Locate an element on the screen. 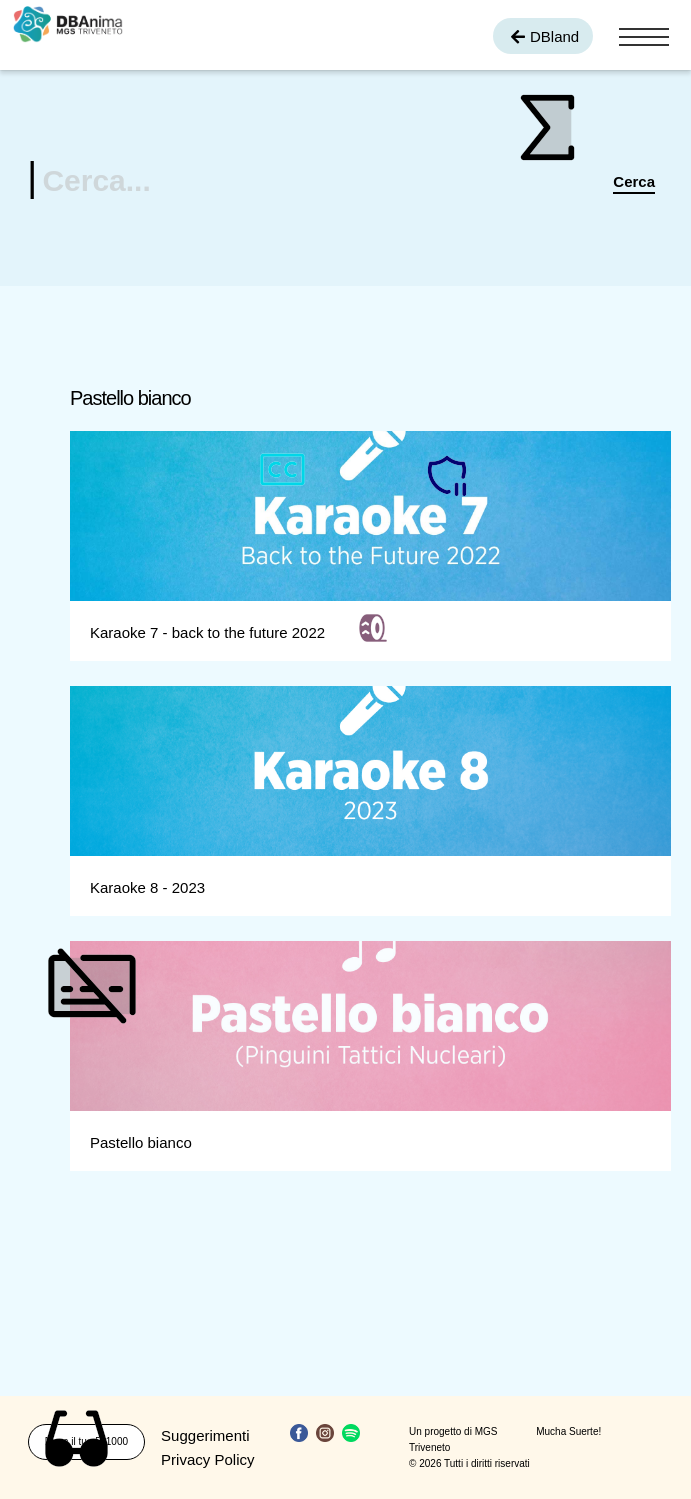  view tire pressure or status is located at coordinates (372, 628).